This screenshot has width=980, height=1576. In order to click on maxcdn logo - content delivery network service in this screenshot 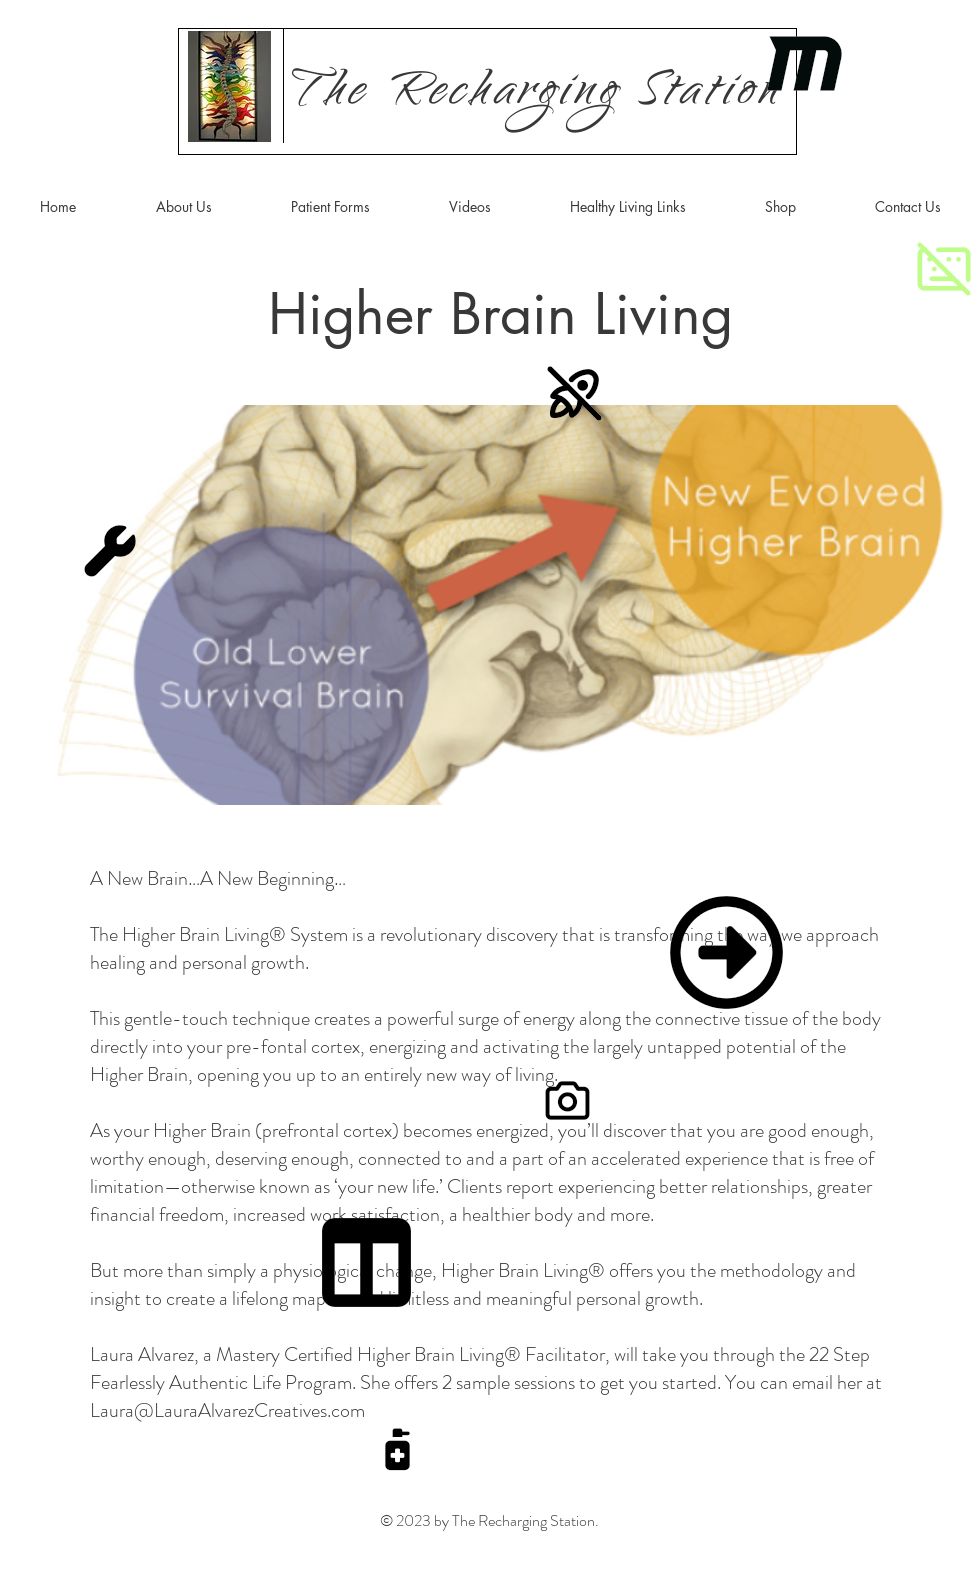, I will do `click(804, 63)`.